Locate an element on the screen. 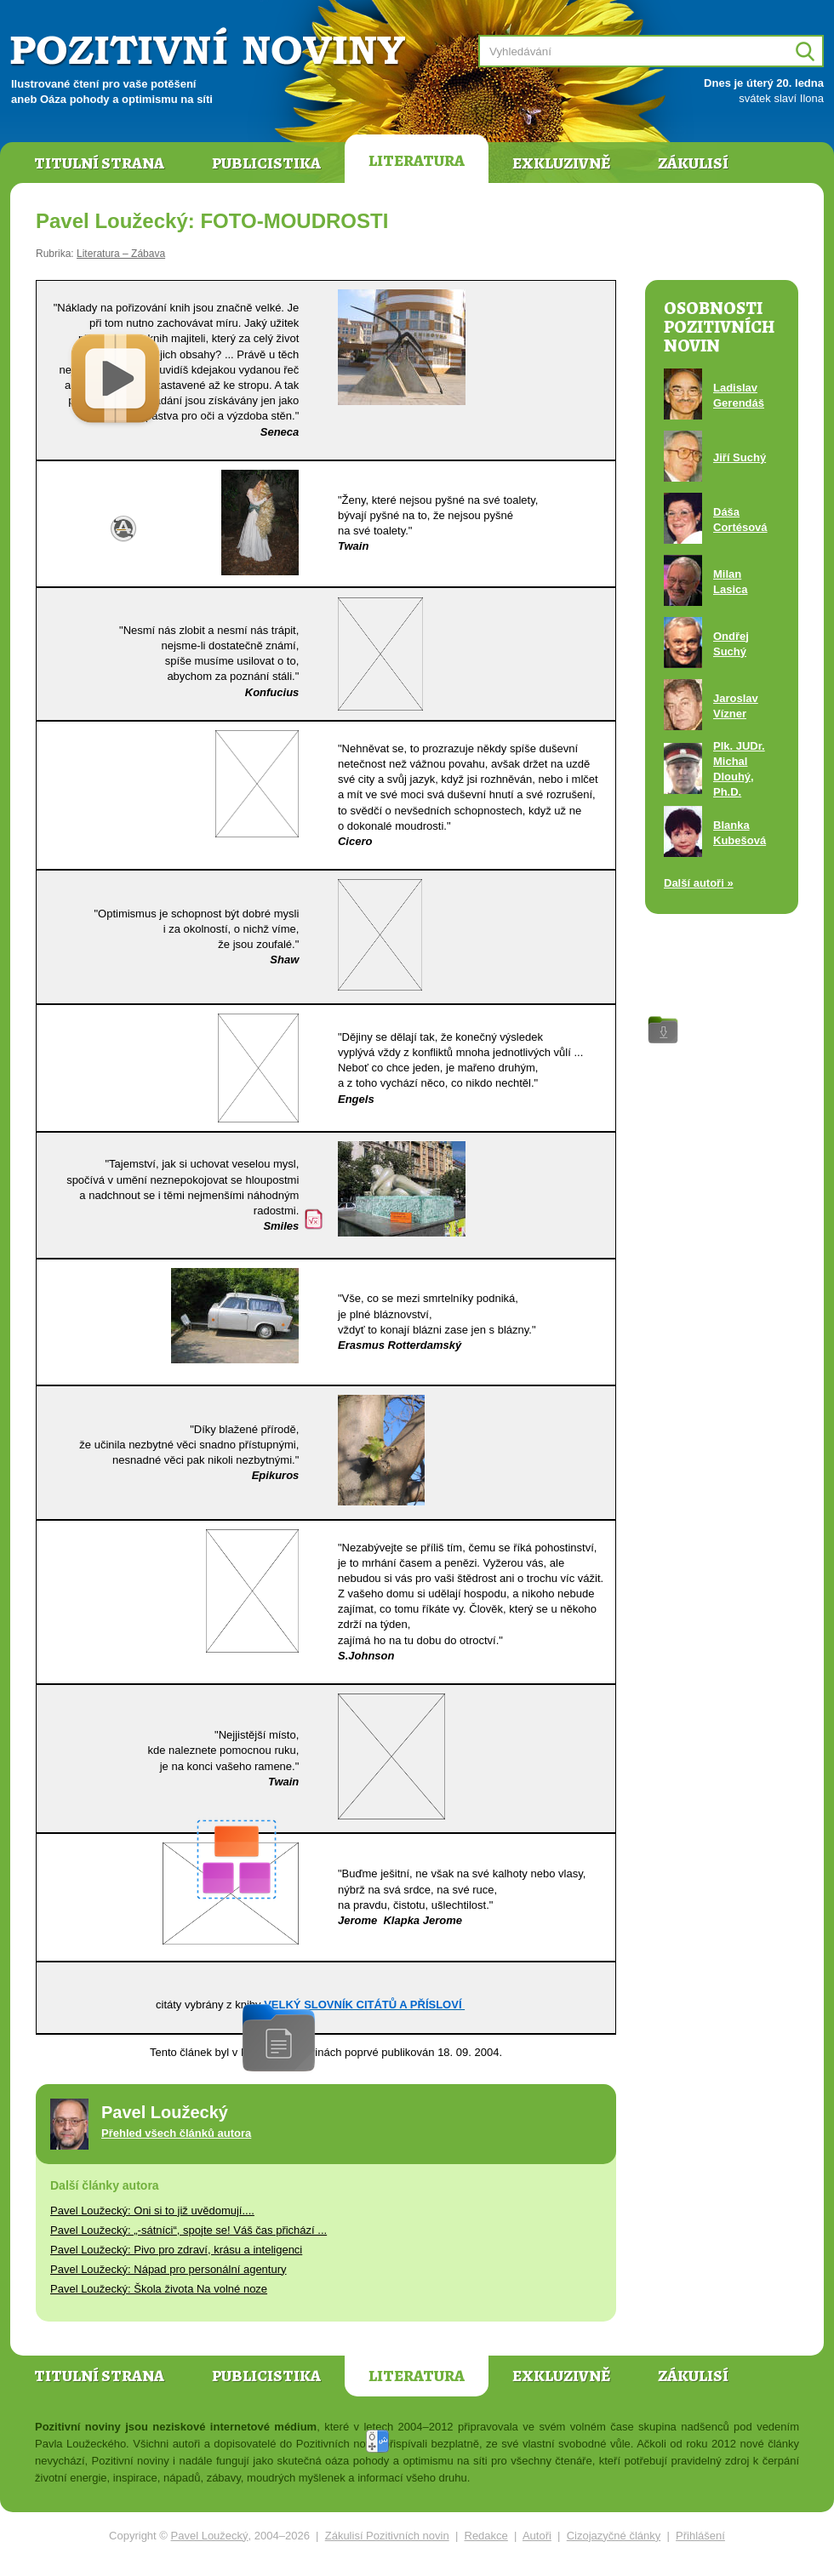 The width and height of the screenshot is (834, 2576). libreoffice math formula template file is located at coordinates (313, 1219).